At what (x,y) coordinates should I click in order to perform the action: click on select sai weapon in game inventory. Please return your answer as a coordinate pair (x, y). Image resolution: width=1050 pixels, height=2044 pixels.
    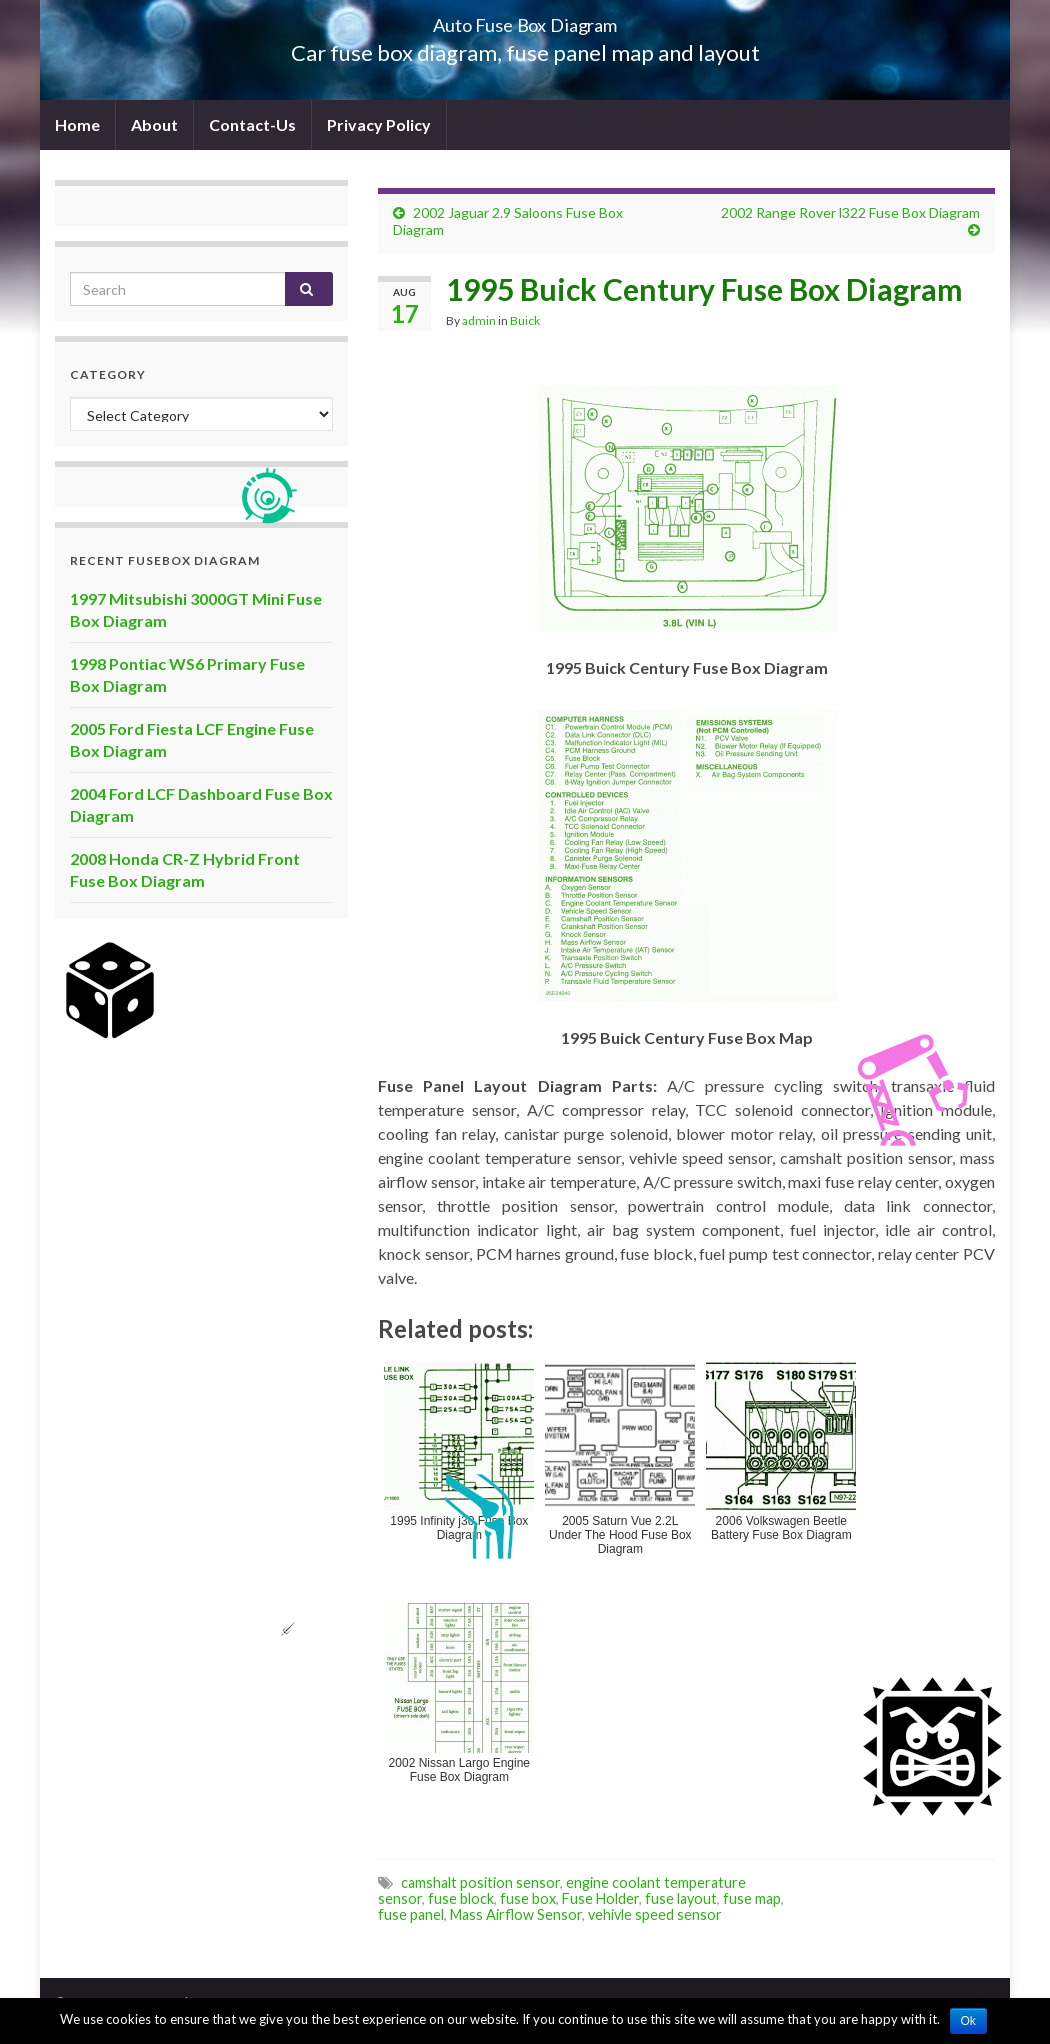
    Looking at the image, I should click on (288, 1629).